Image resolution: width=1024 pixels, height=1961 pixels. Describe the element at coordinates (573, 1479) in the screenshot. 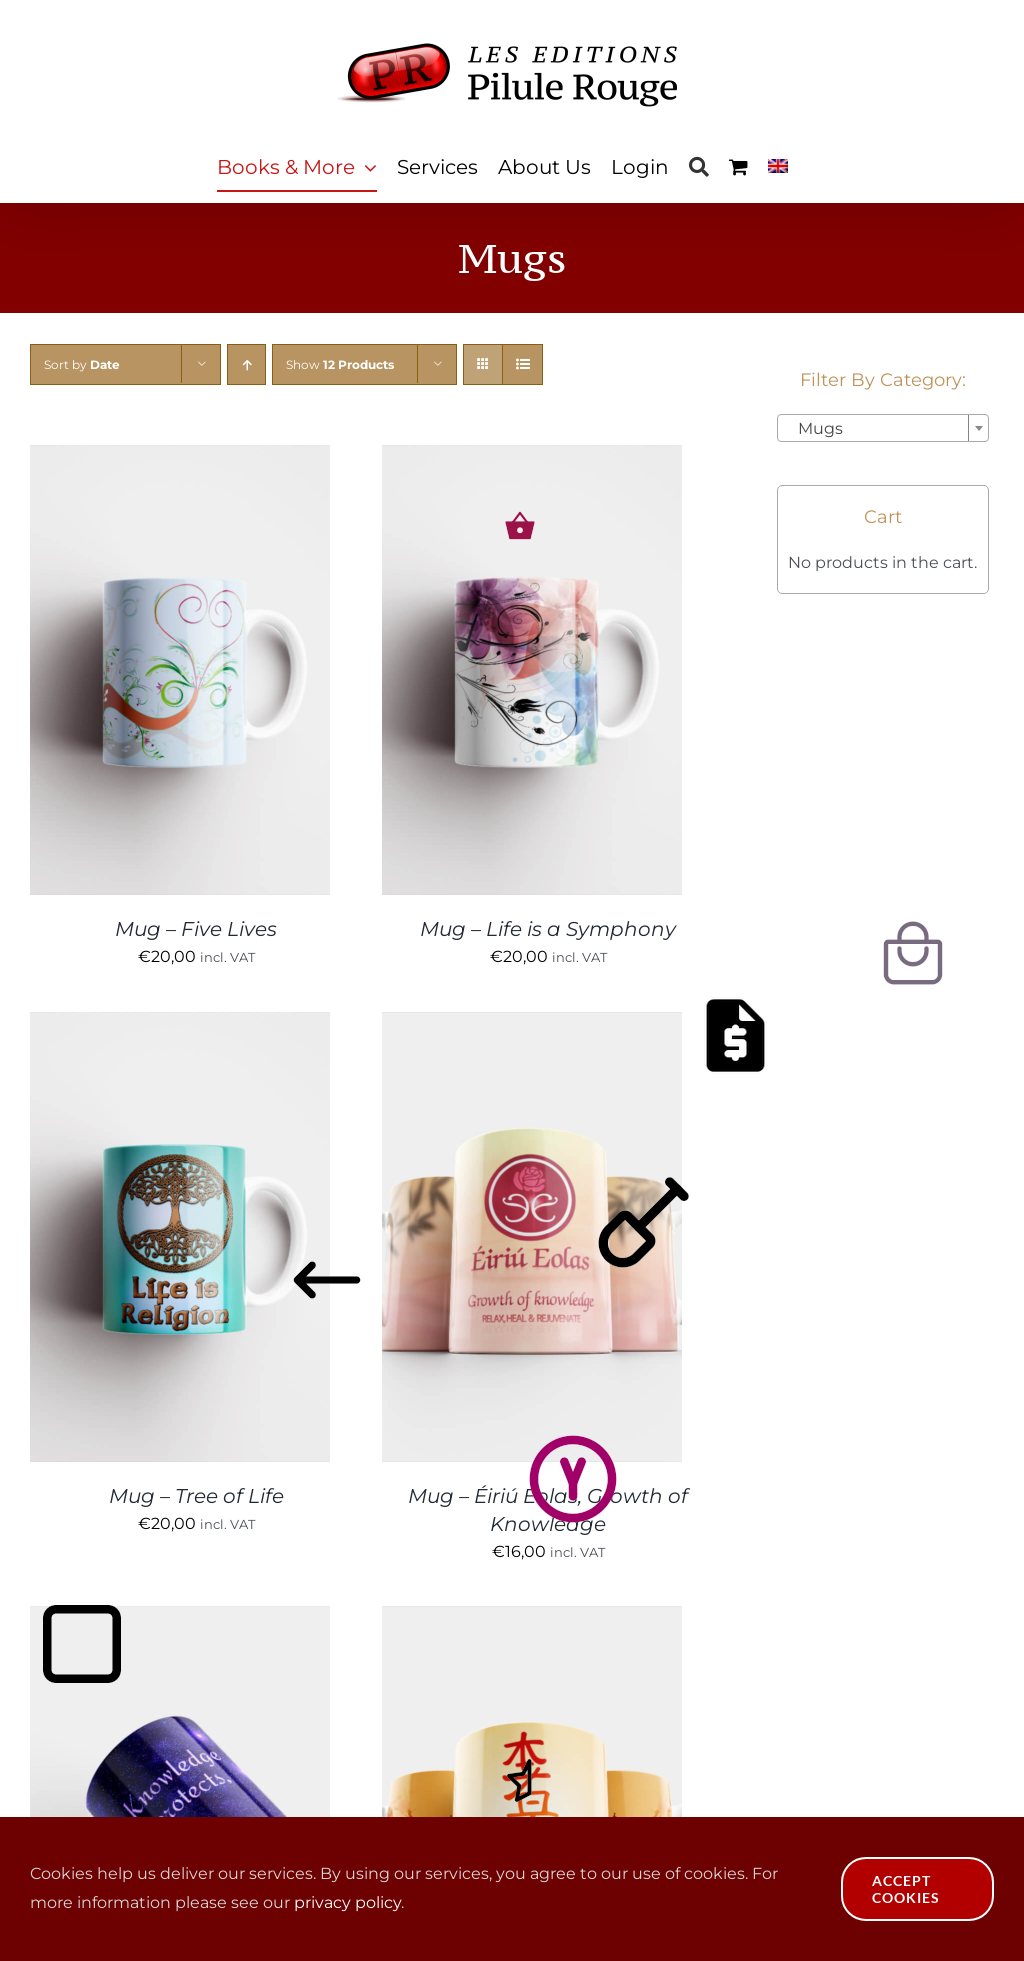

I see `indicates items or options starting with letter Y` at that location.